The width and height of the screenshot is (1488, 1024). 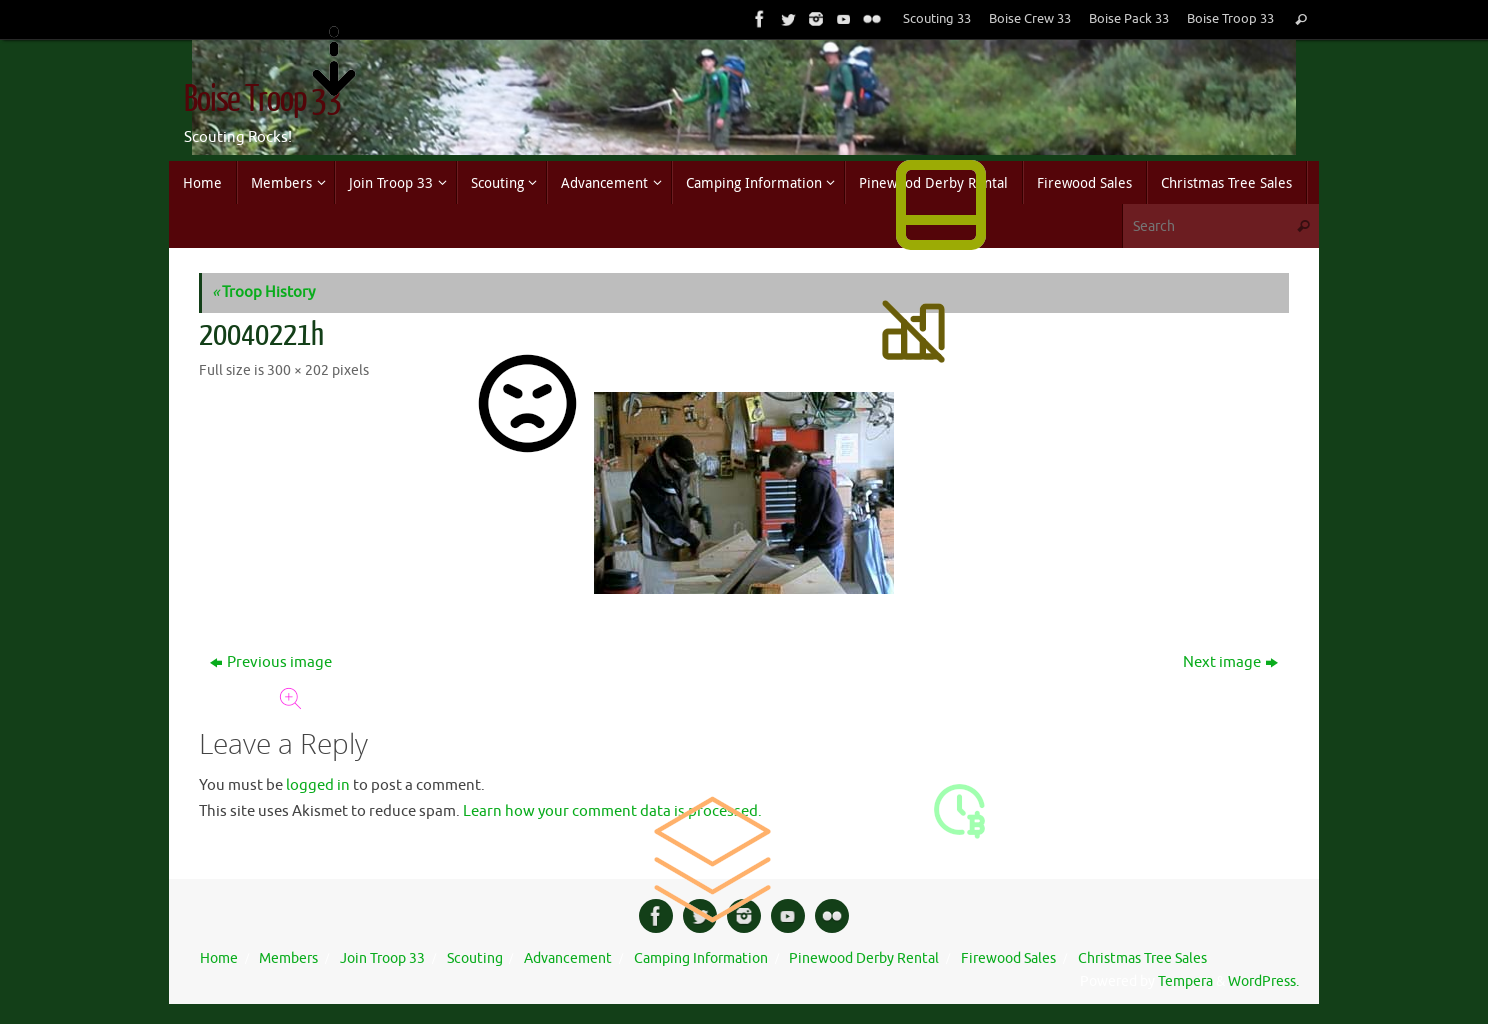 What do you see at coordinates (959, 809) in the screenshot?
I see `view bitcoin transaction history` at bounding box center [959, 809].